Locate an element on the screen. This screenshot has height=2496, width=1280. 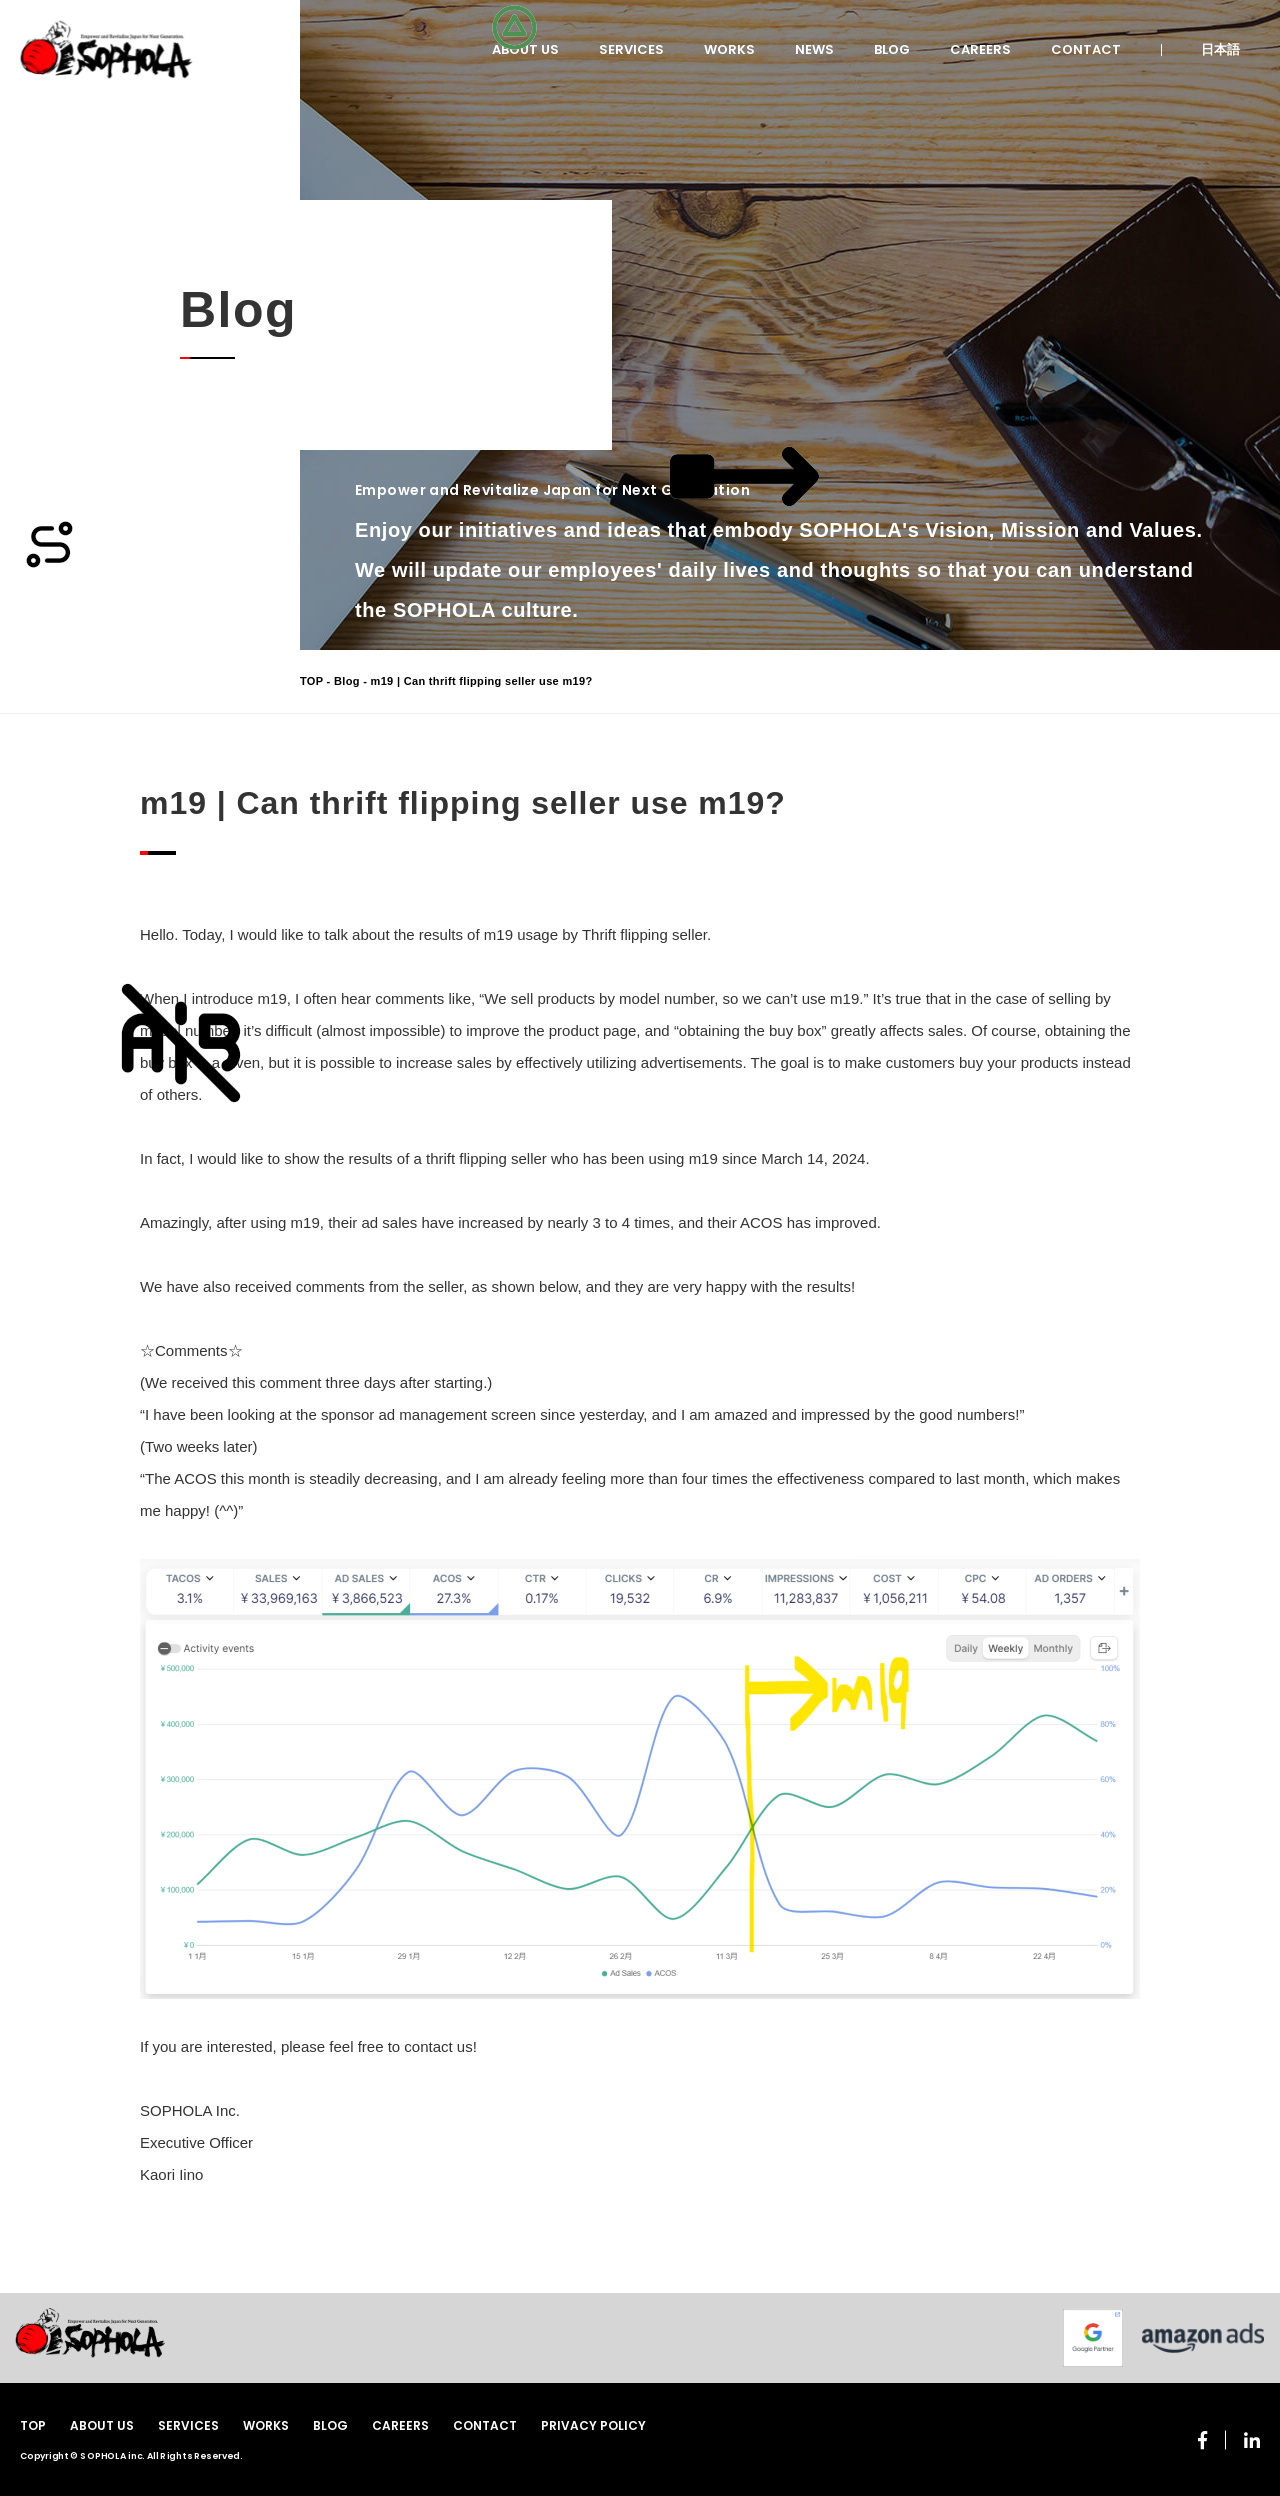
move item to the right is located at coordinates (744, 476).